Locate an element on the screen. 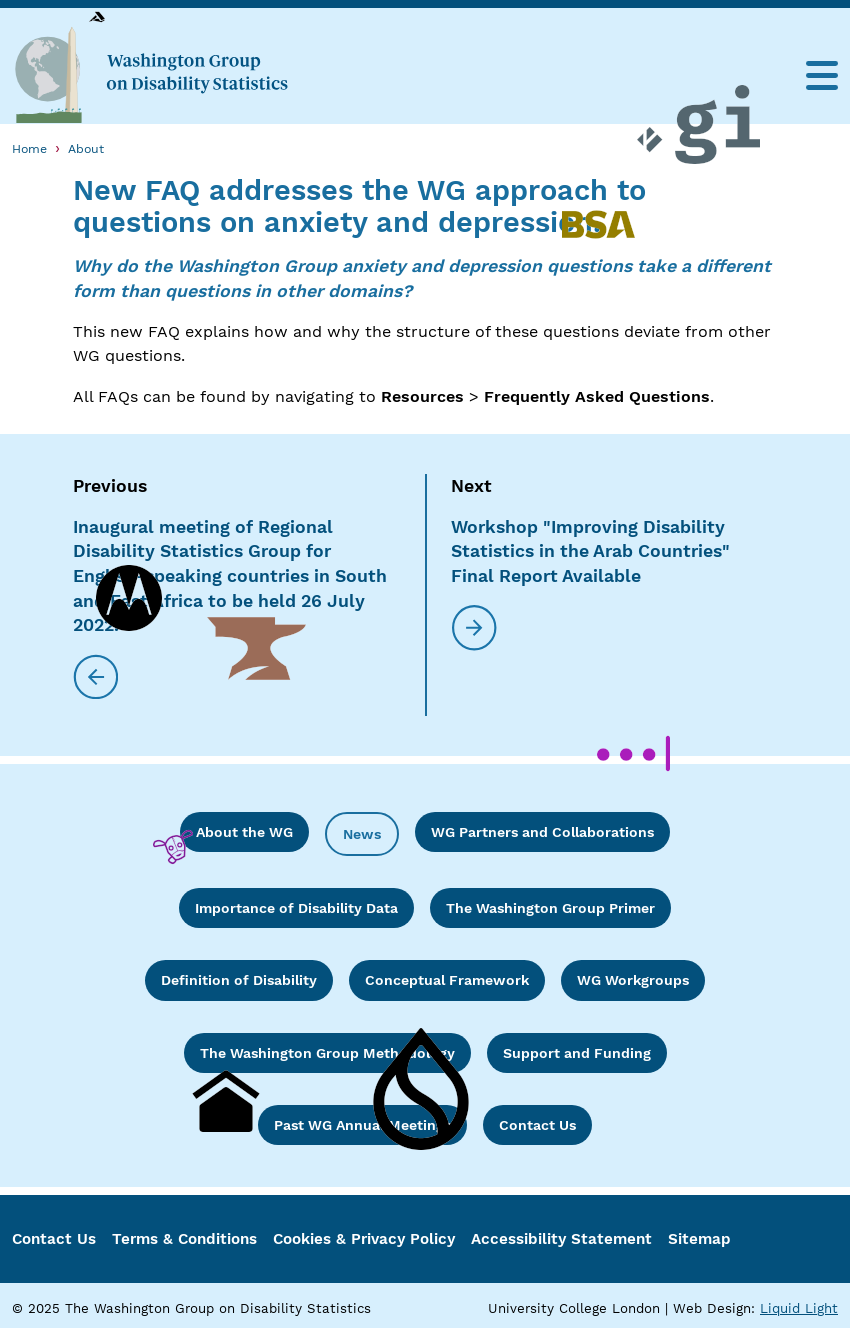 This screenshot has width=850, height=1328. visit gitignore.io website is located at coordinates (698, 124).